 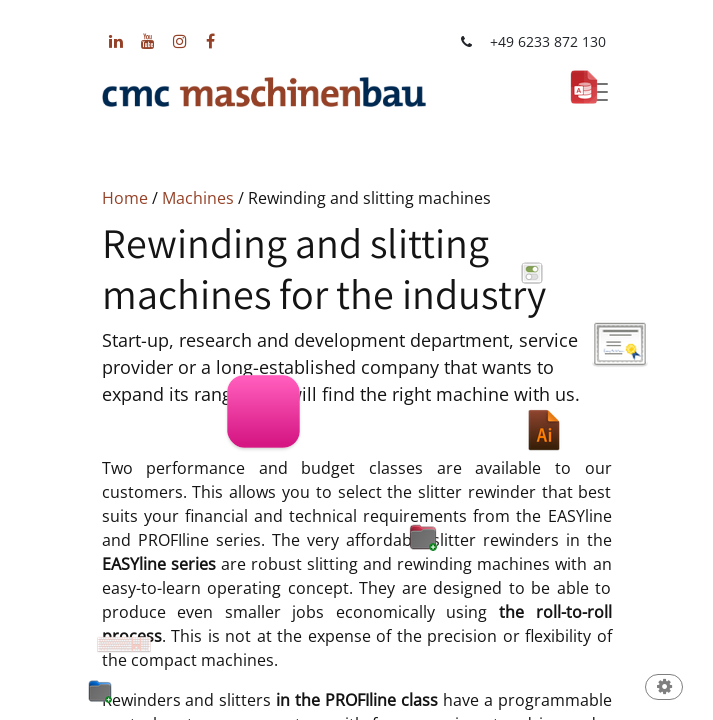 I want to click on create a new folder, so click(x=423, y=537).